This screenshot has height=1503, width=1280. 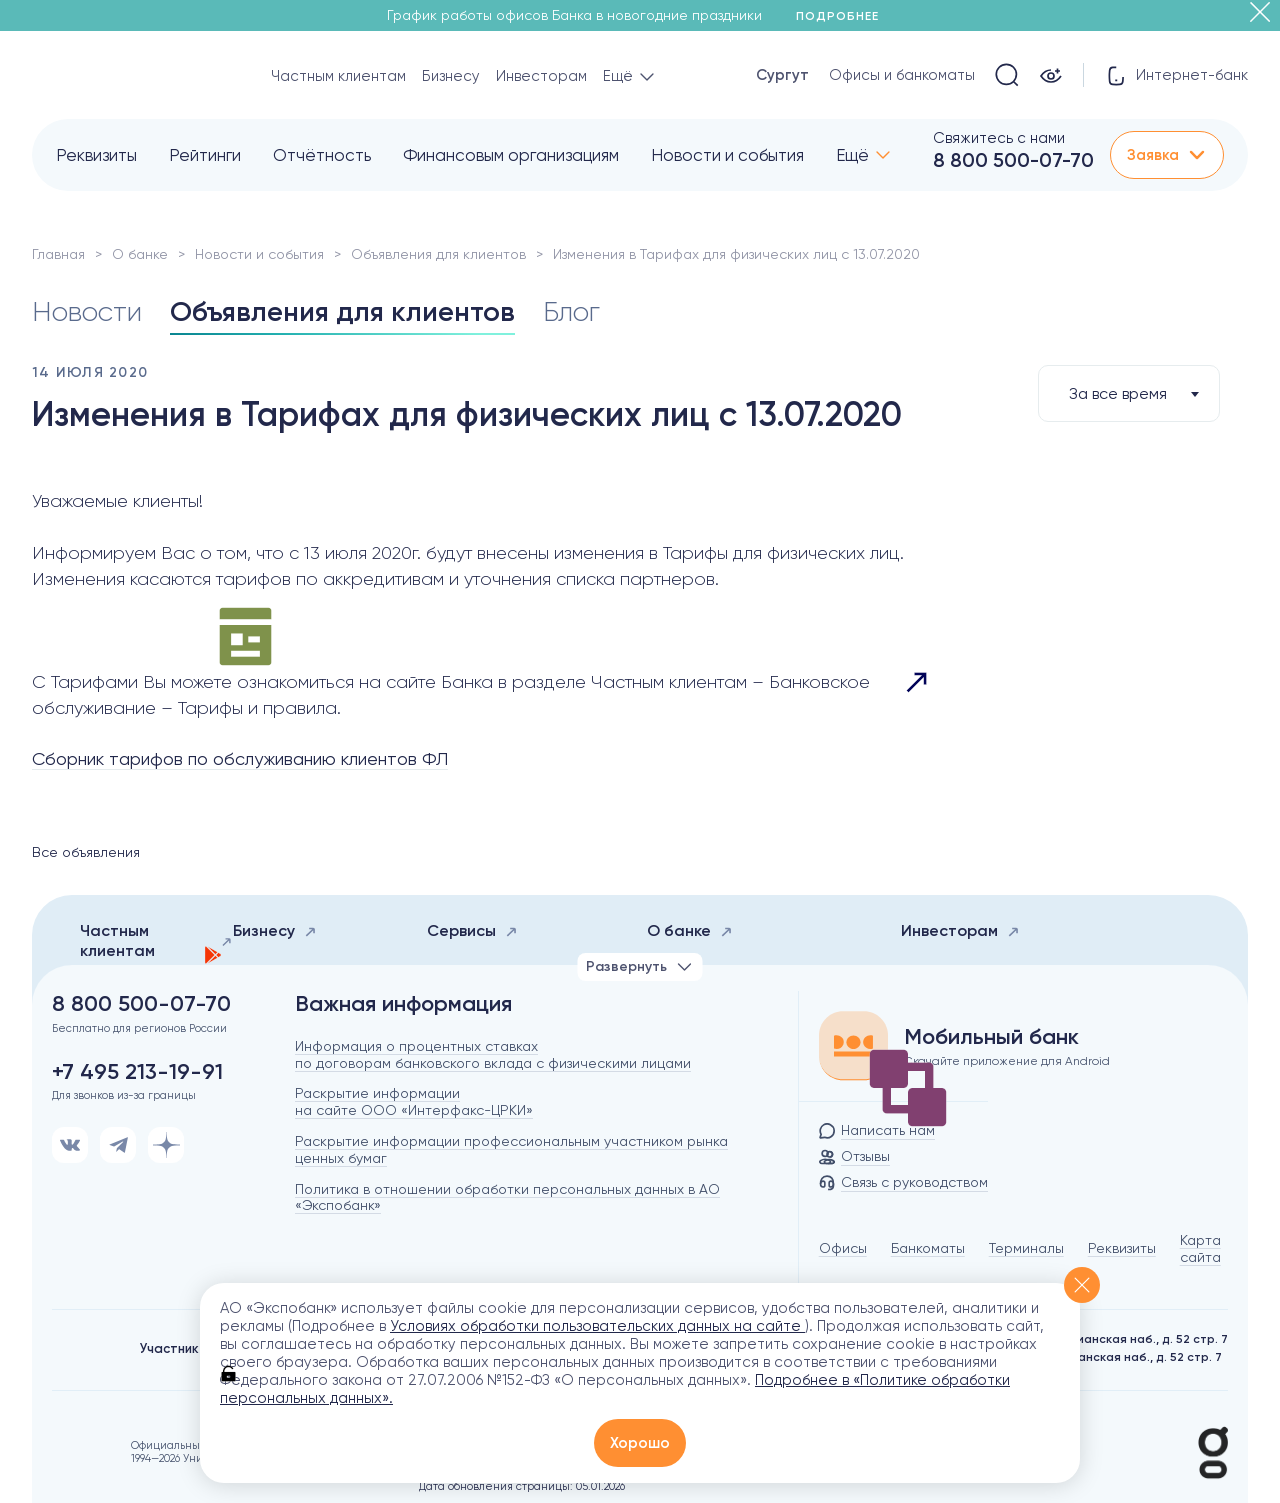 I want to click on unlock a secured item or account, so click(x=228, y=1373).